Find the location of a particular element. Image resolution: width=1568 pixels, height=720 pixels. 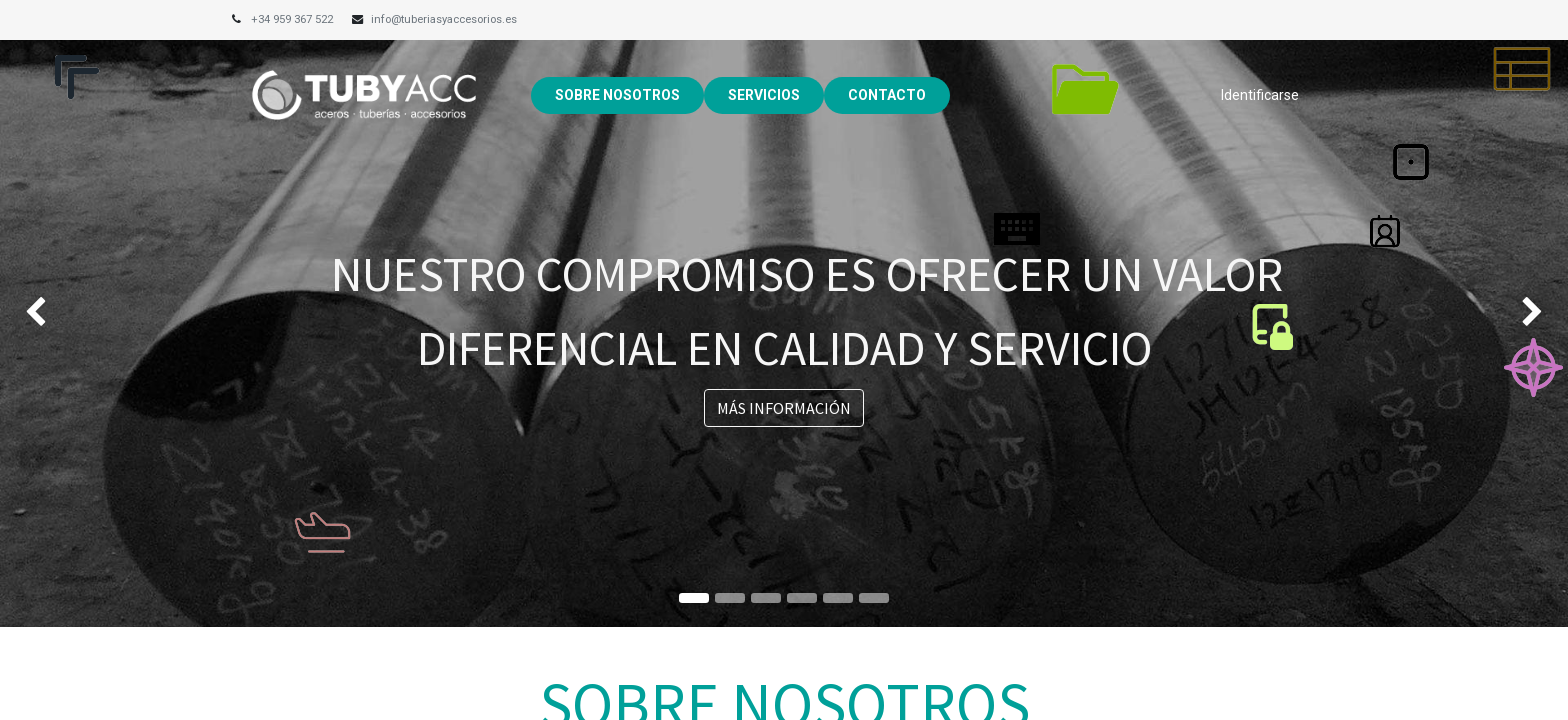

navigate to top-left or home position is located at coordinates (74, 74).